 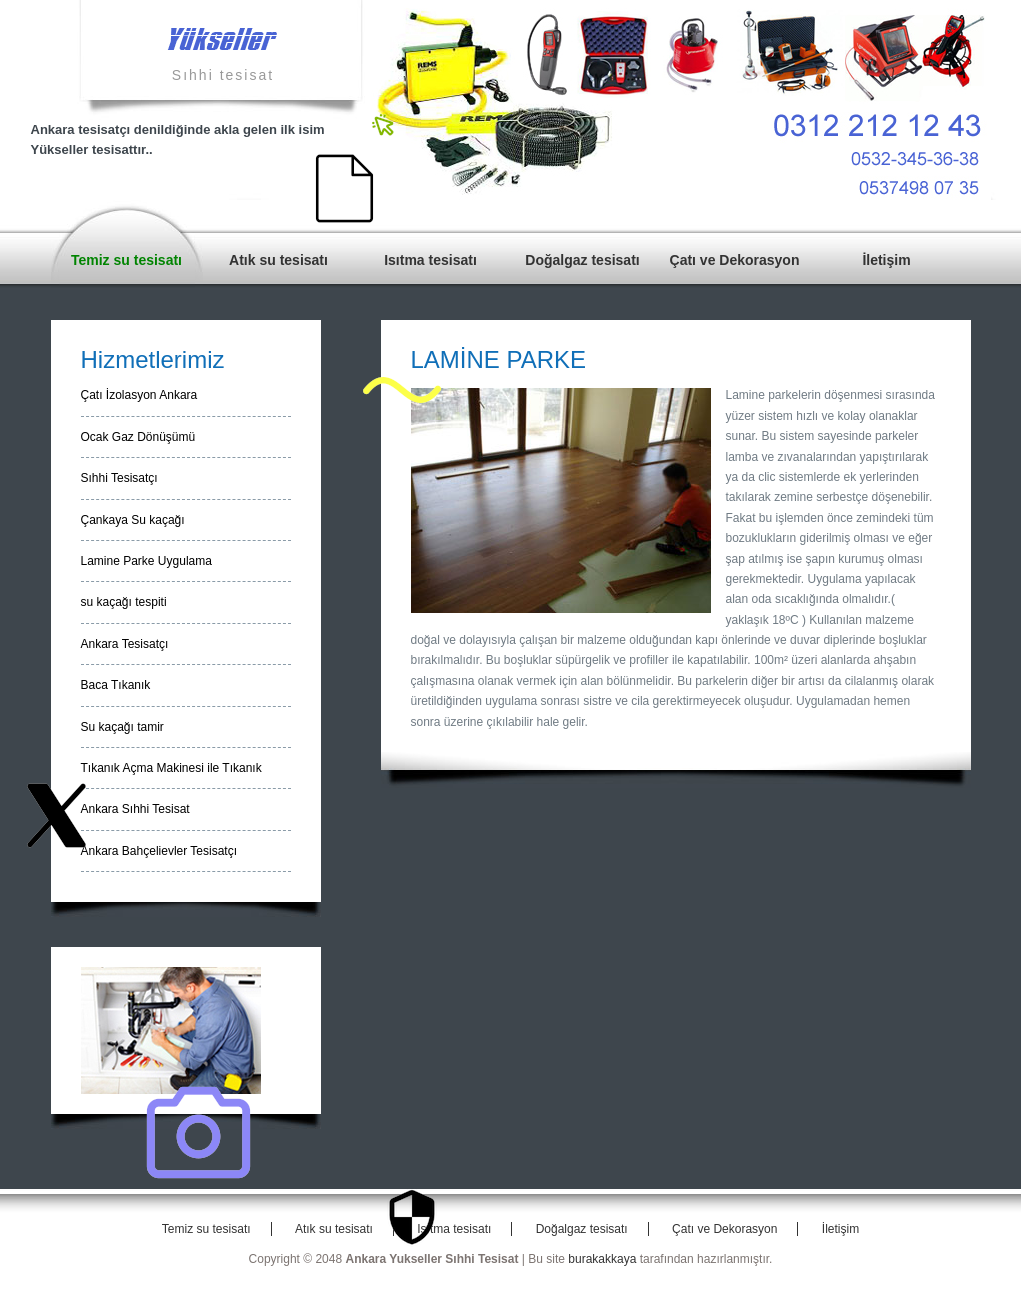 What do you see at coordinates (412, 1217) in the screenshot?
I see `access security settings` at bounding box center [412, 1217].